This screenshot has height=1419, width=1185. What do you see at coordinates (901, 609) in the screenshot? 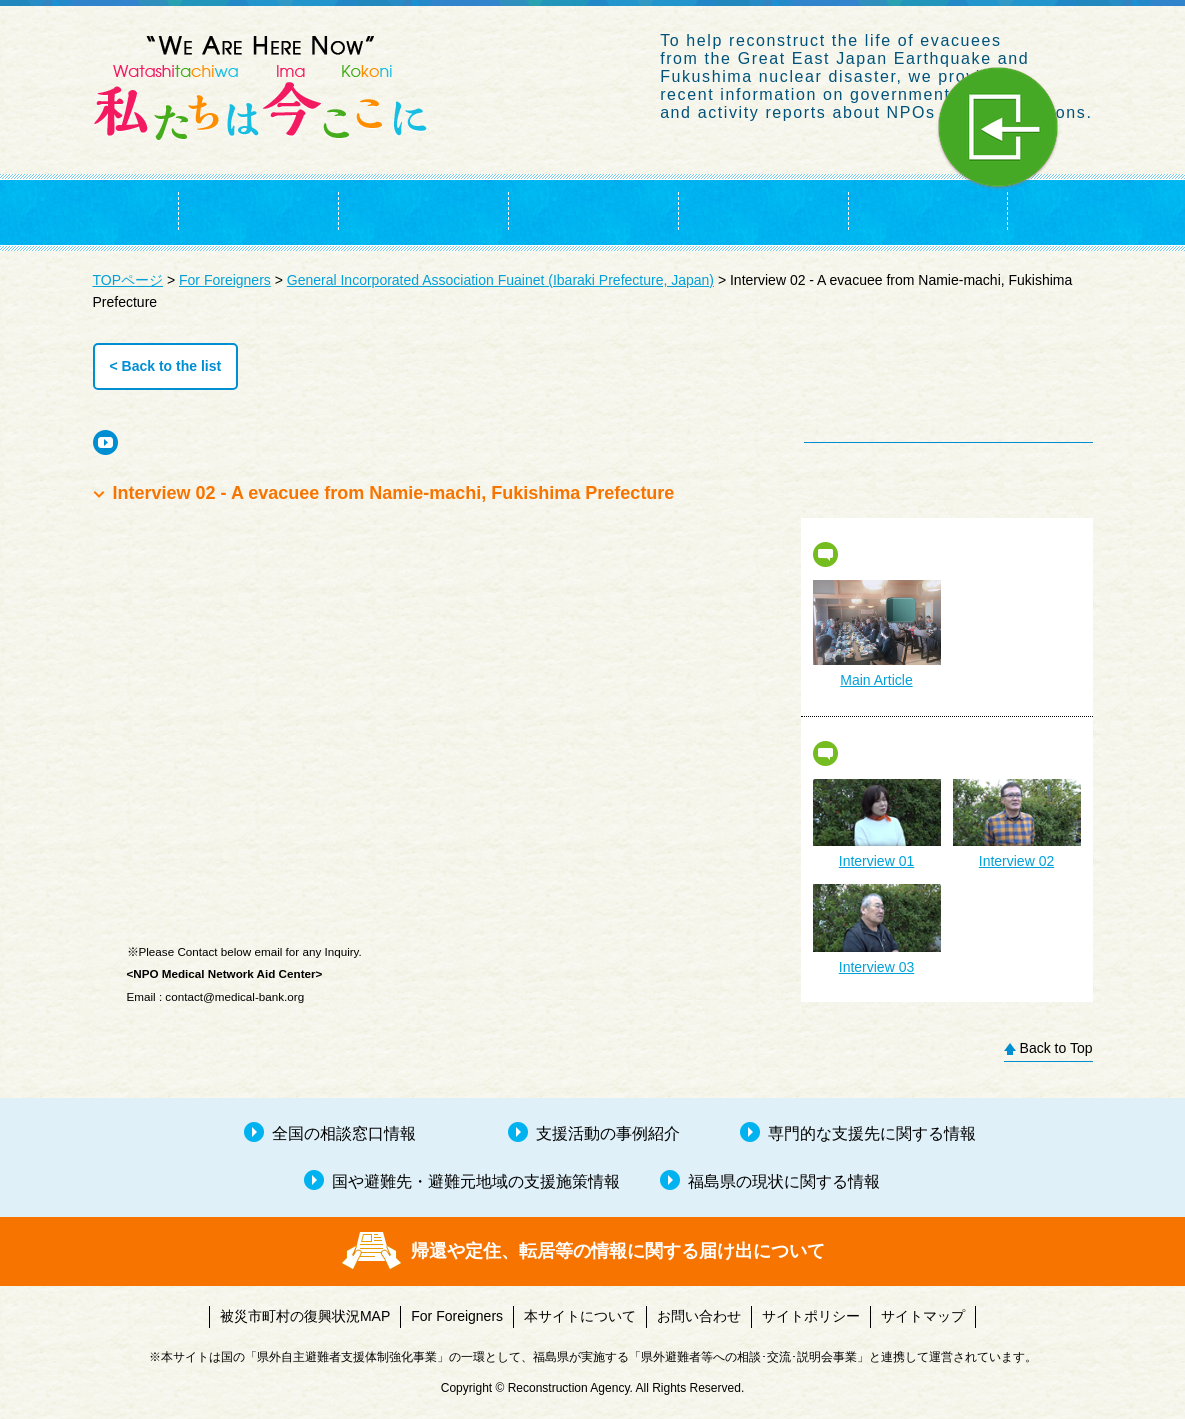
I see `access the desktop folder` at bounding box center [901, 609].